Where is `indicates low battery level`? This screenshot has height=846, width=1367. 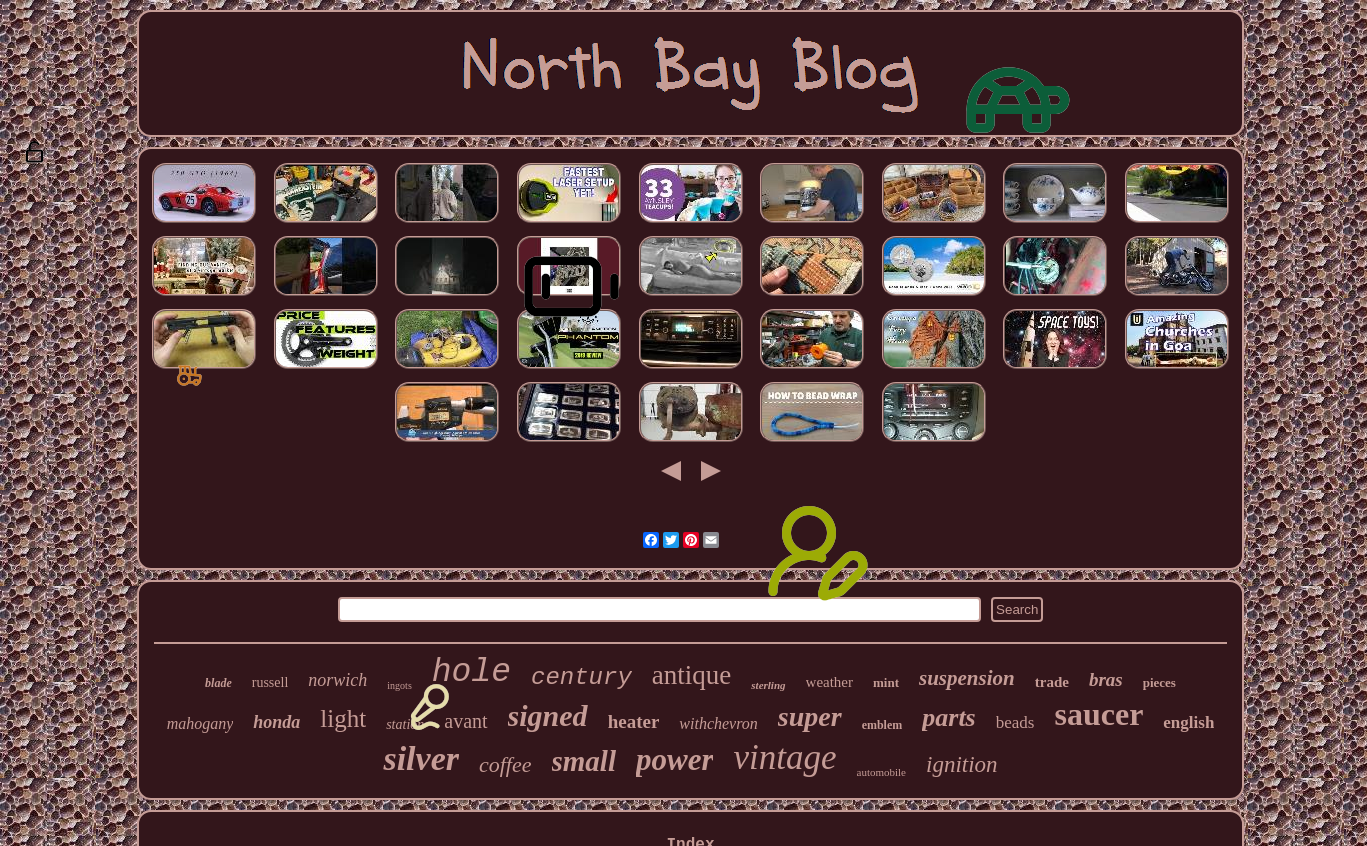
indicates low battery level is located at coordinates (571, 286).